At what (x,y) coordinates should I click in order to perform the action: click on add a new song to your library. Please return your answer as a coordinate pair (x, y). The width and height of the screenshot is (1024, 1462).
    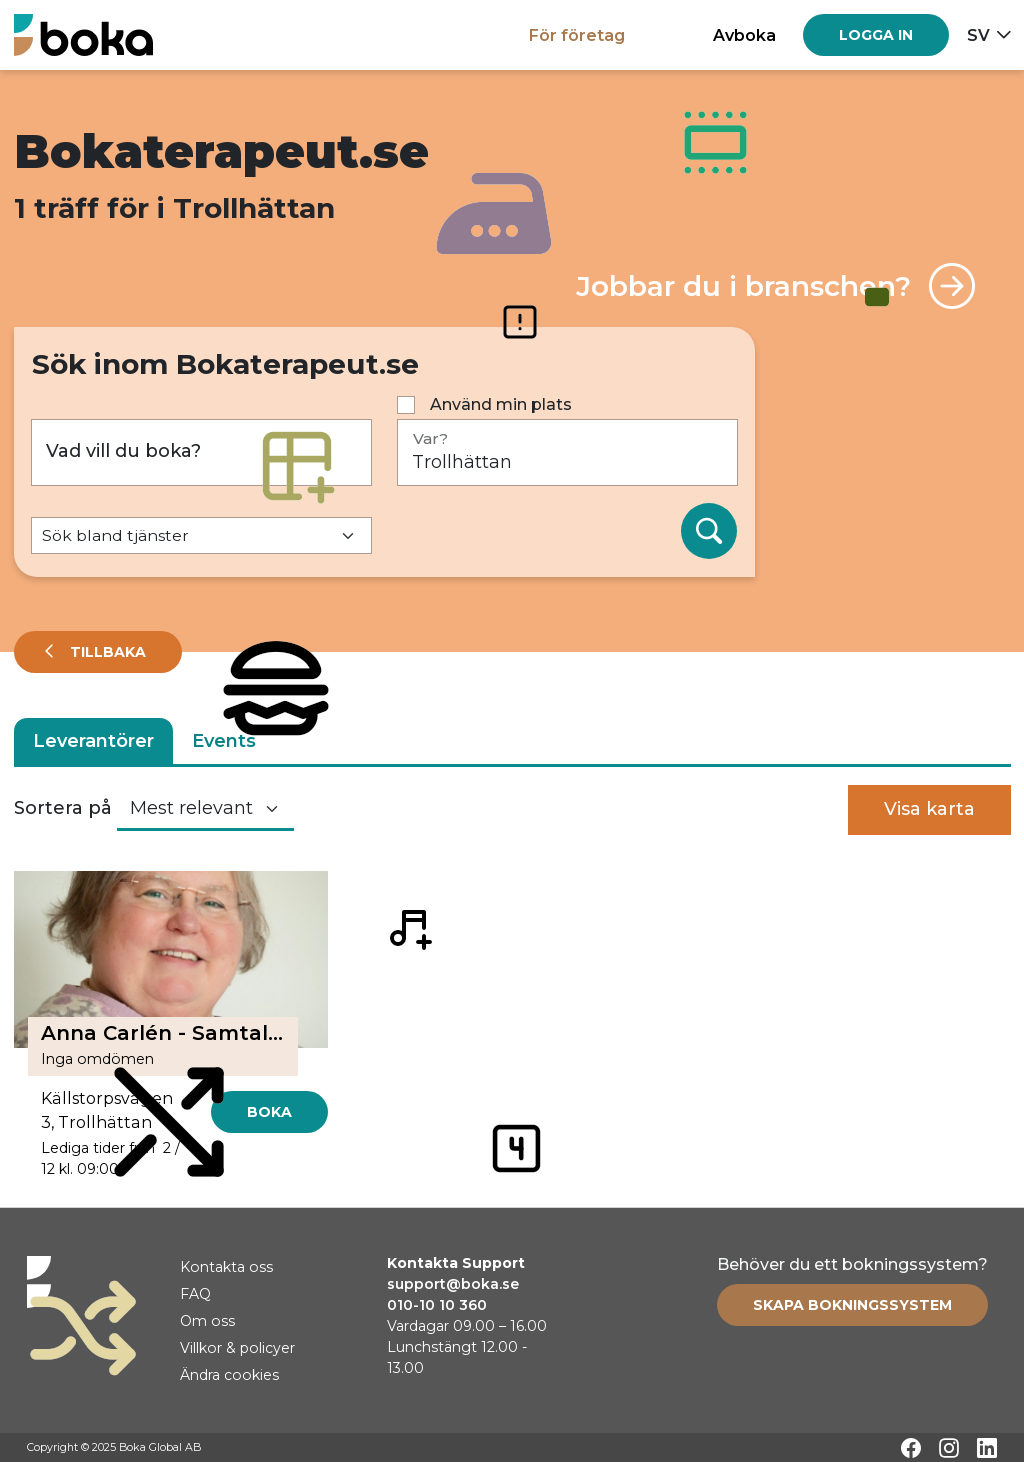
    Looking at the image, I should click on (410, 928).